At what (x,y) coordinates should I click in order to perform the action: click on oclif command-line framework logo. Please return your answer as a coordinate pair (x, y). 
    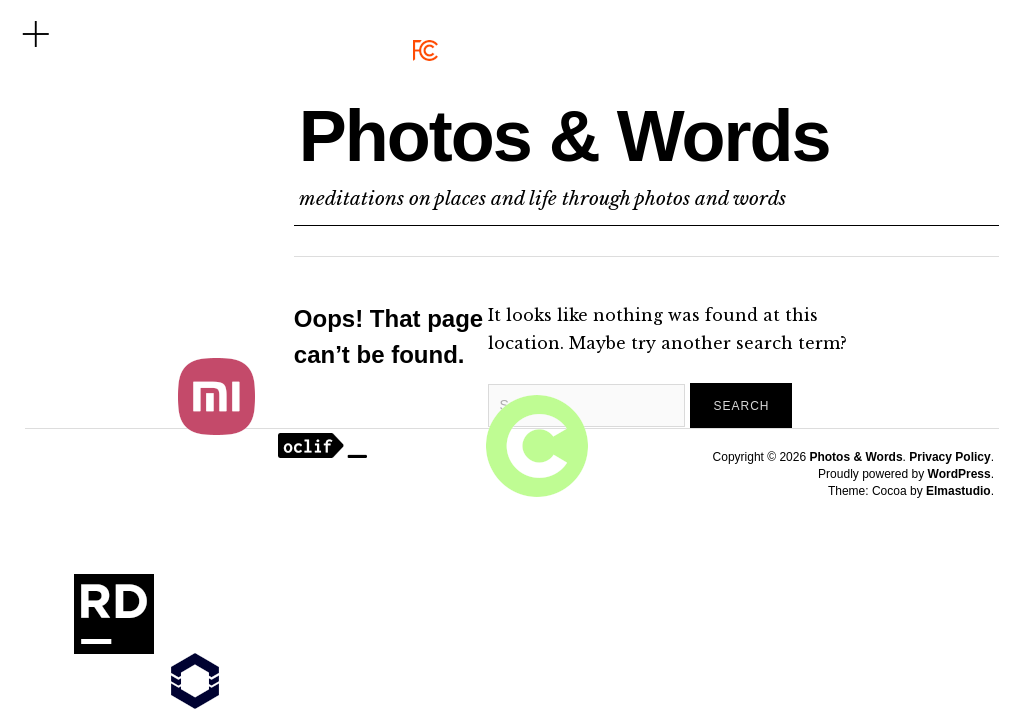
    Looking at the image, I should click on (322, 445).